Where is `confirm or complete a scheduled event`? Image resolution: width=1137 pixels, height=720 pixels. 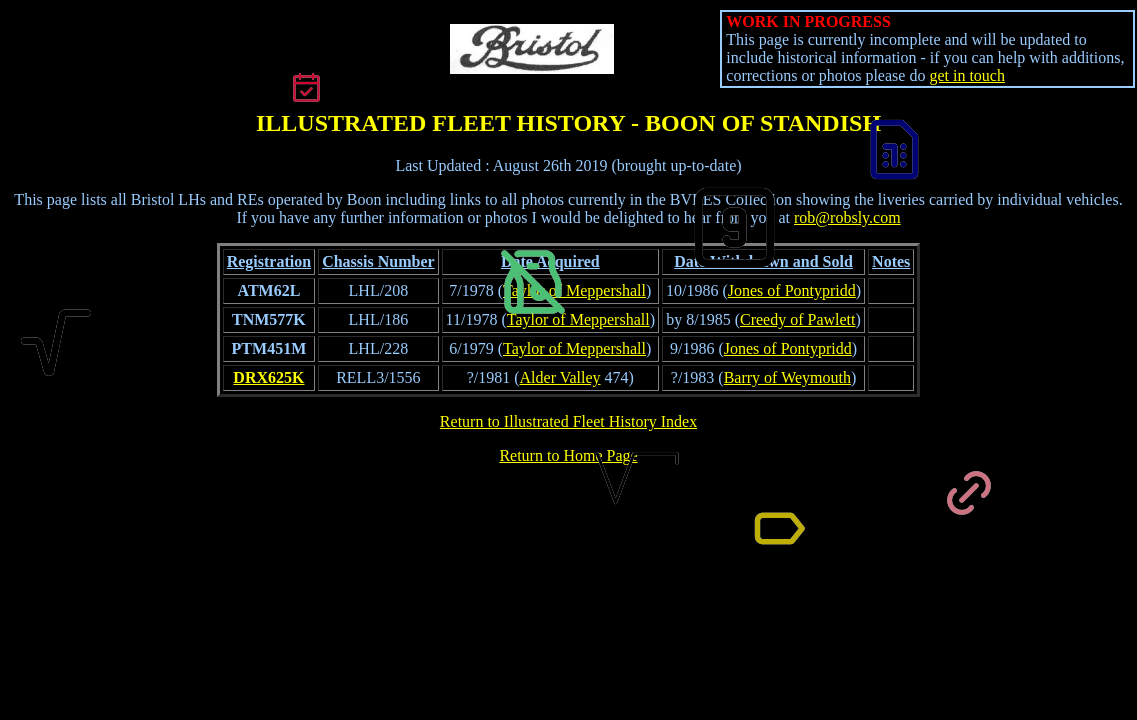 confirm or complete a scheduled event is located at coordinates (306, 88).